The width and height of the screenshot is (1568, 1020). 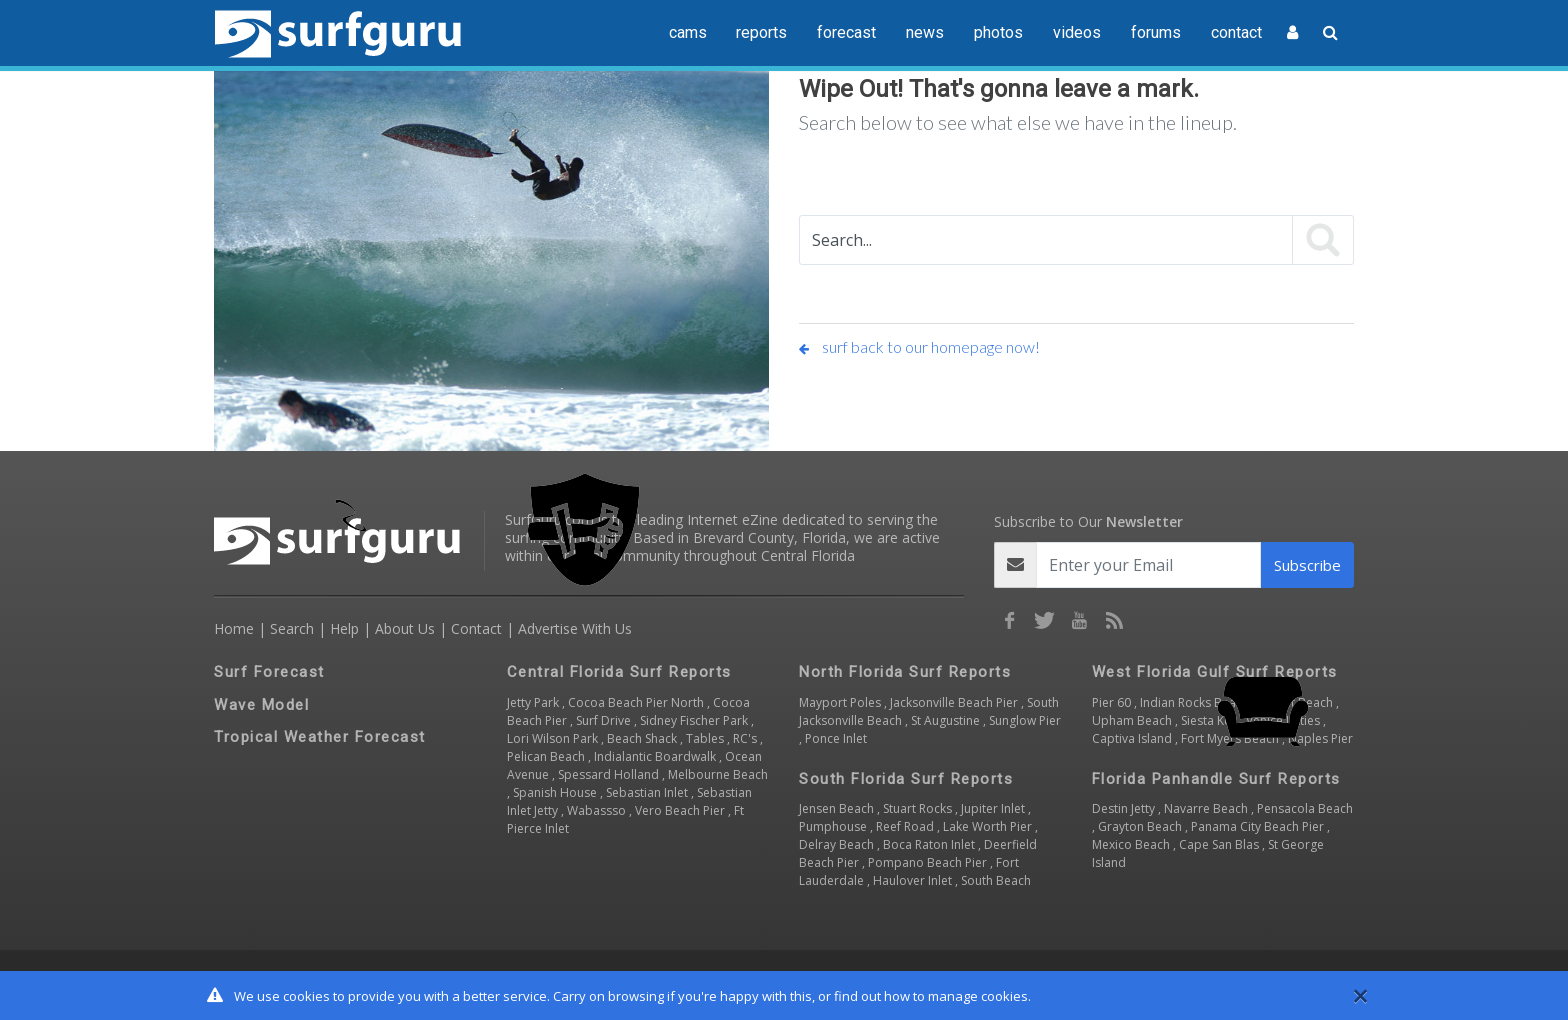 I want to click on browse furniture or home decor items, so click(x=1263, y=712).